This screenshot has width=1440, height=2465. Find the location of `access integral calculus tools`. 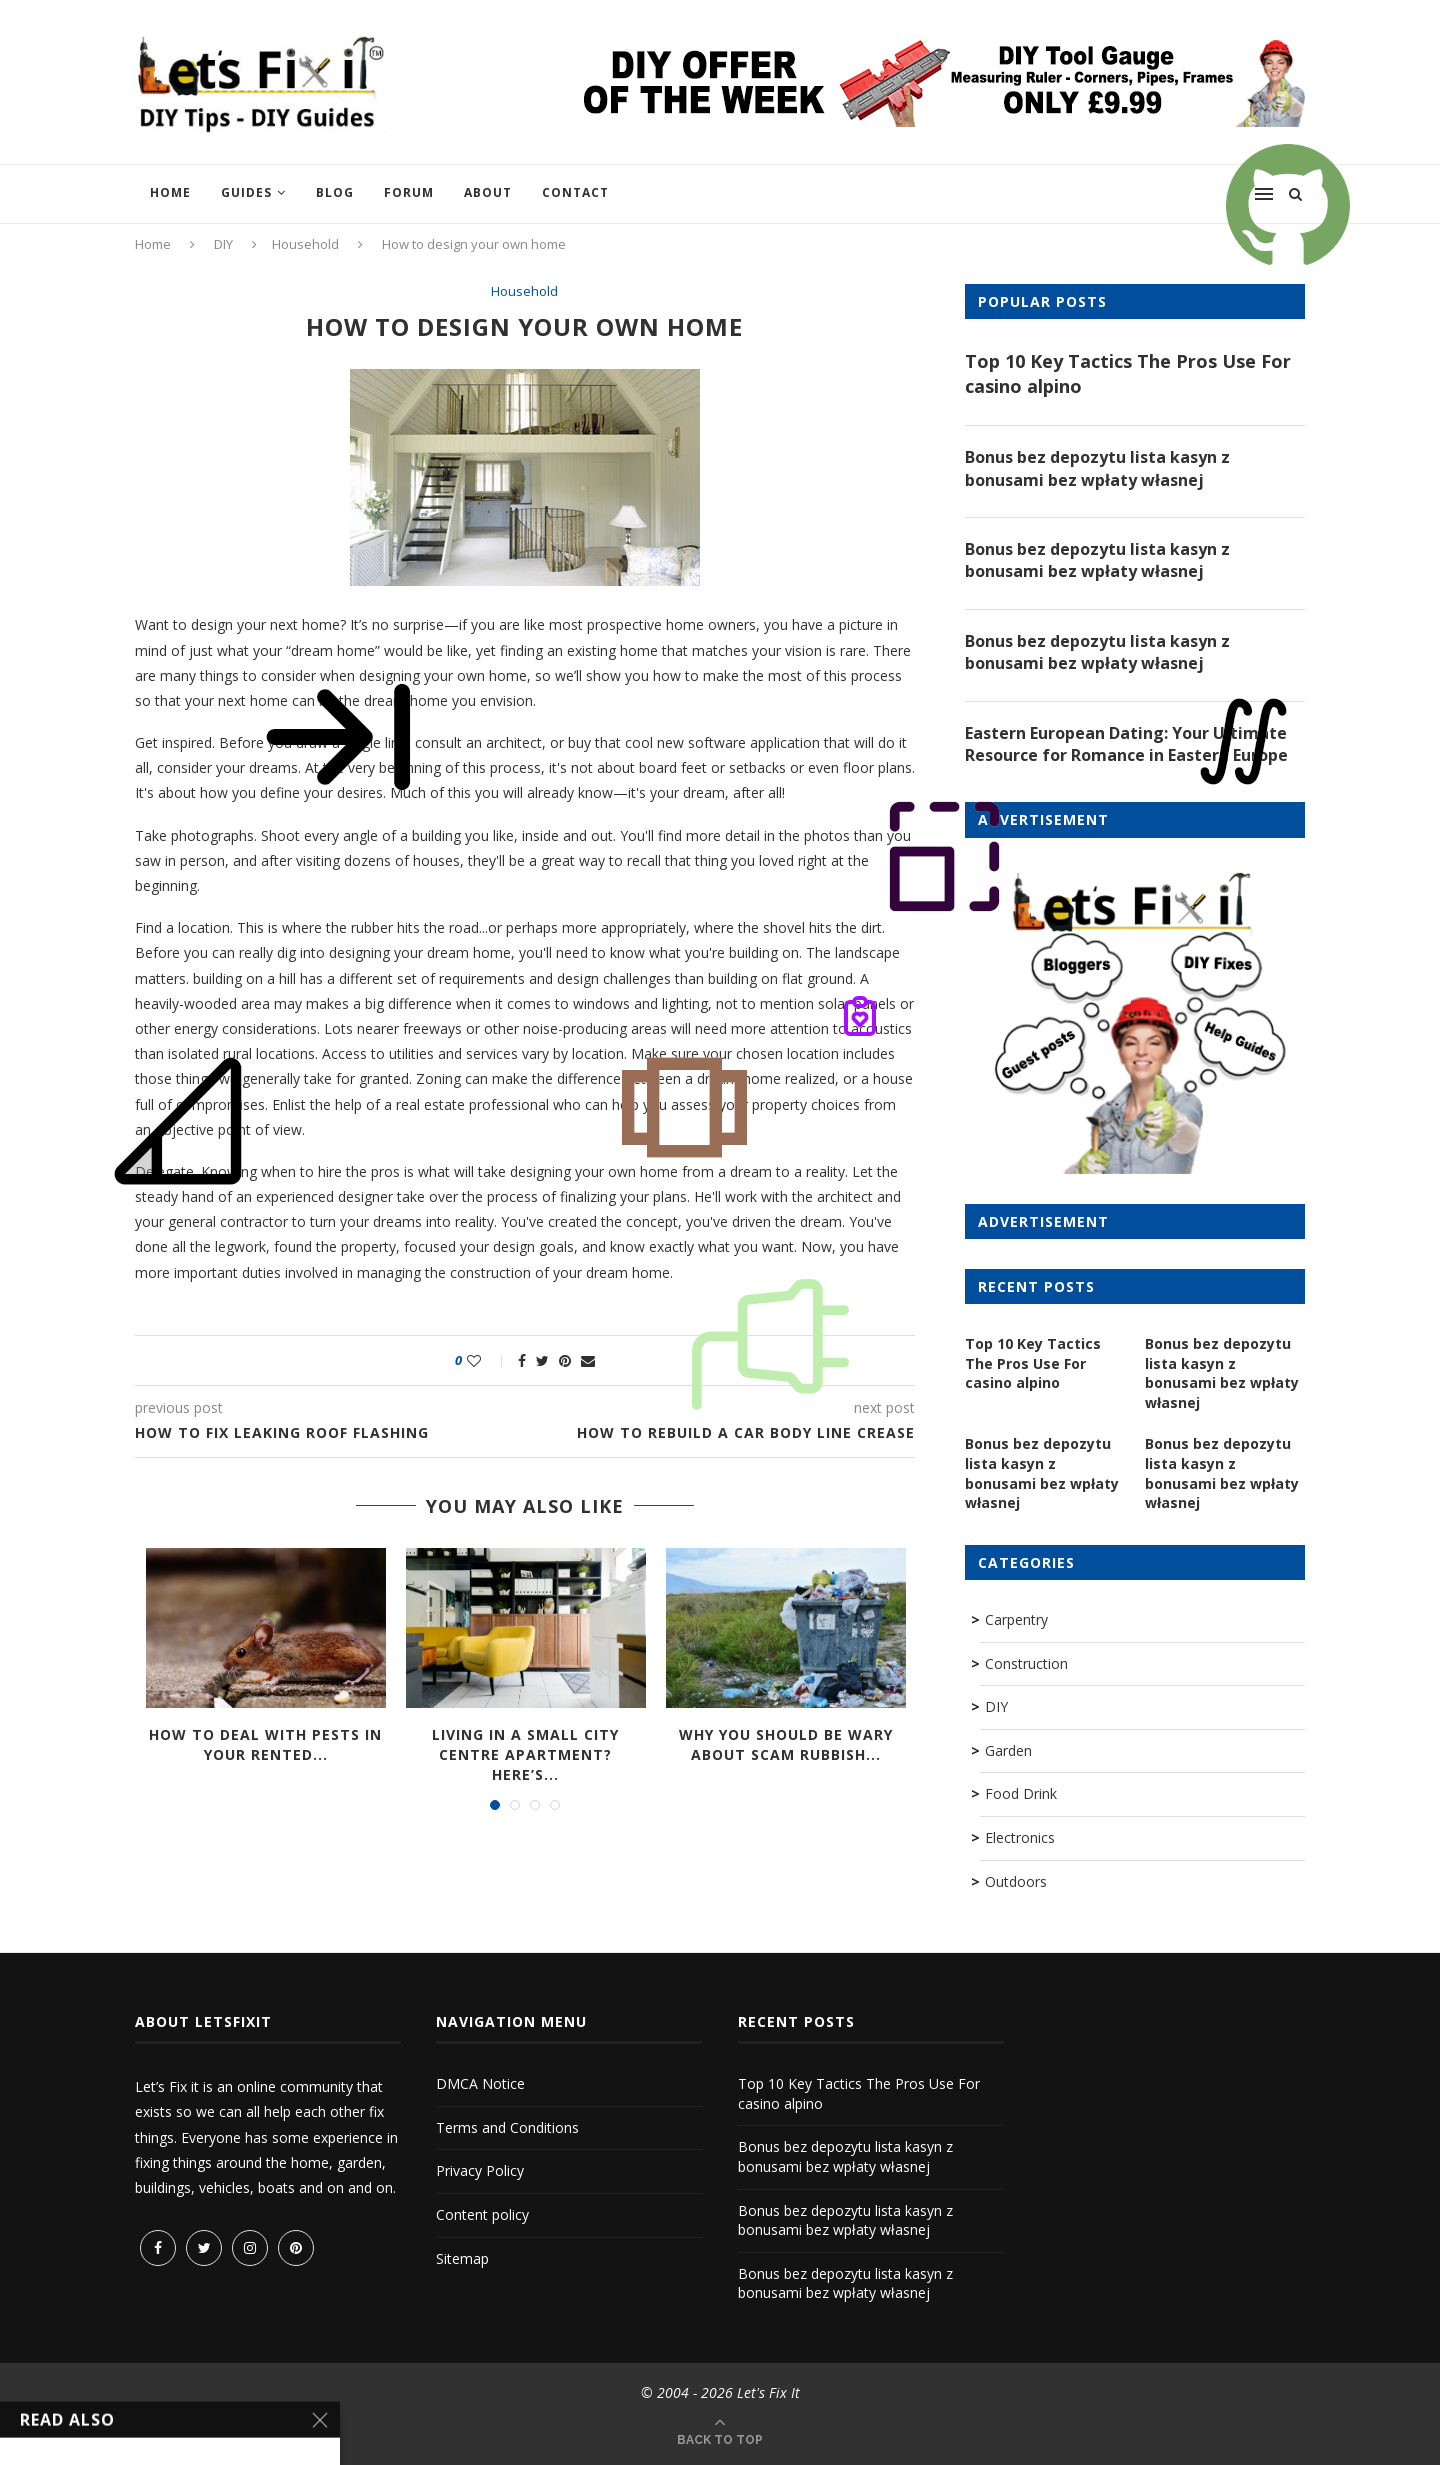

access integral calculus tools is located at coordinates (1243, 741).